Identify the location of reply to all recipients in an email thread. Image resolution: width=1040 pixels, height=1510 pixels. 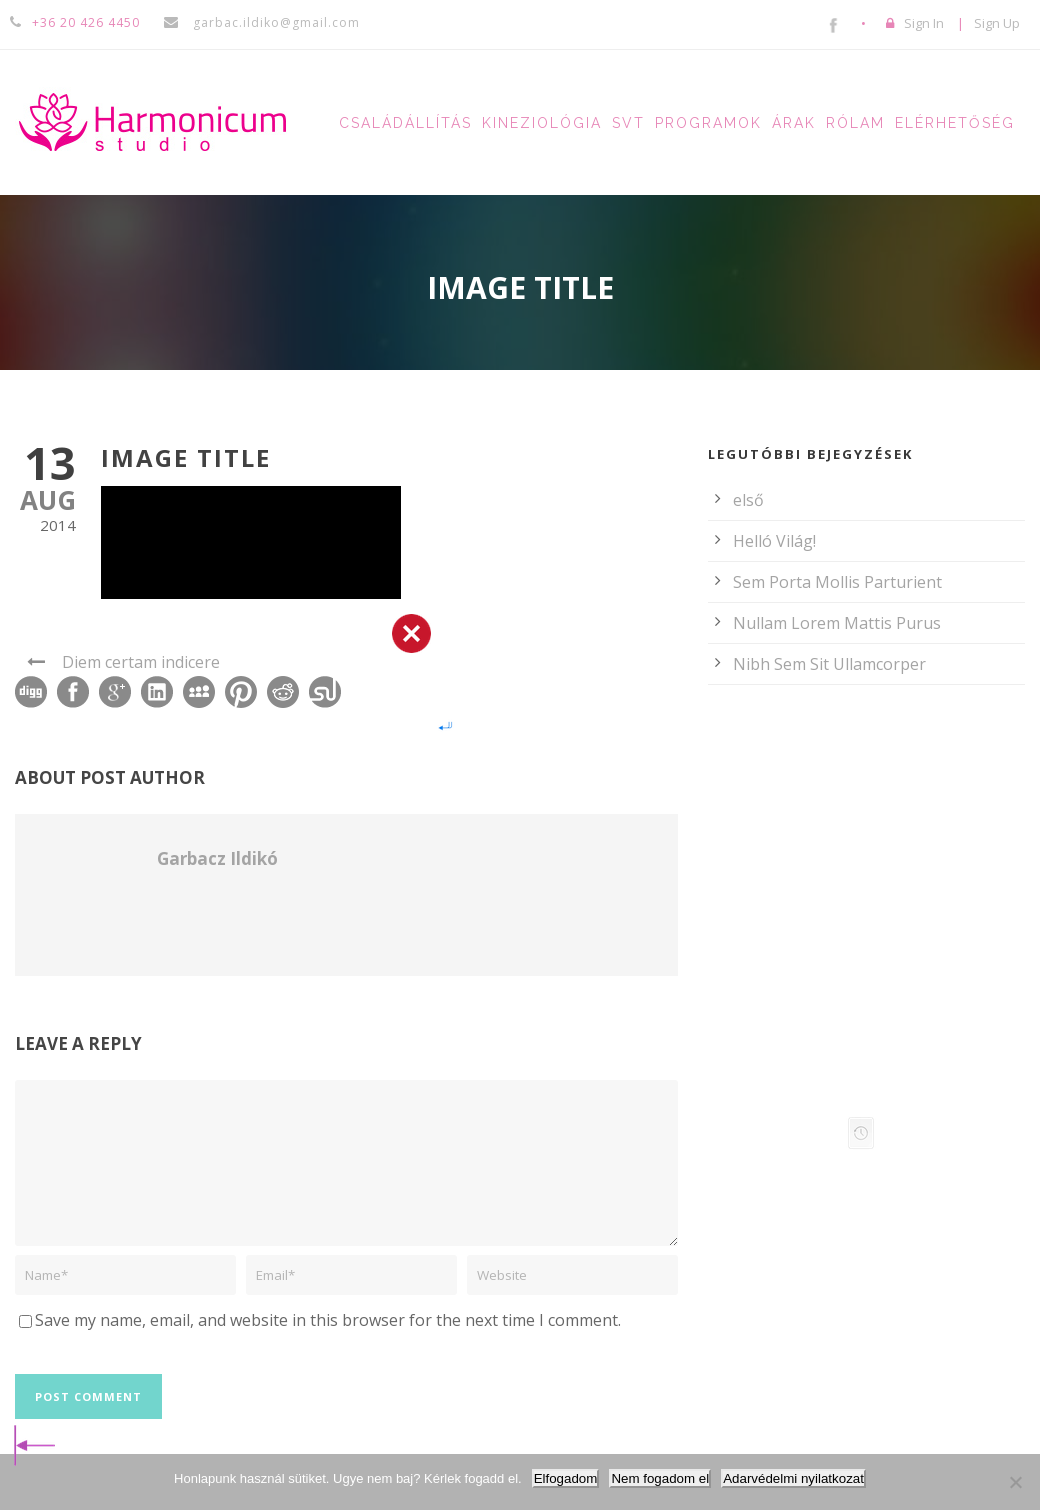
(445, 726).